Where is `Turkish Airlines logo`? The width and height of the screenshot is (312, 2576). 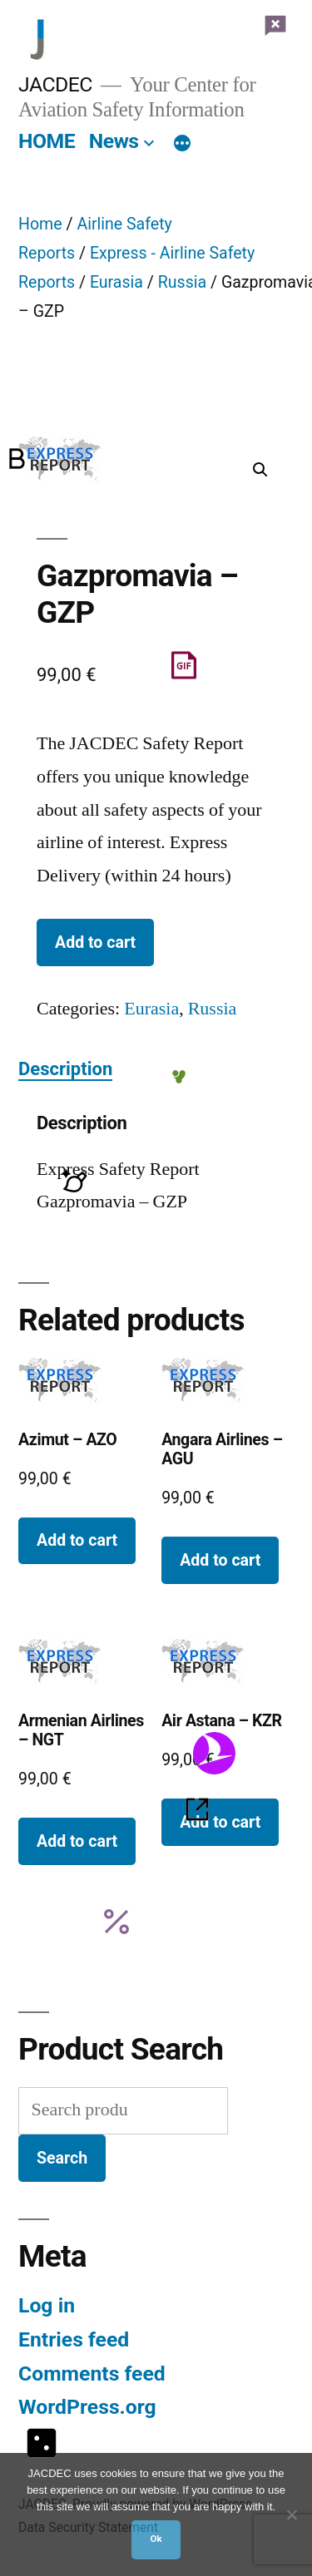
Turkish Airlines logo is located at coordinates (214, 1753).